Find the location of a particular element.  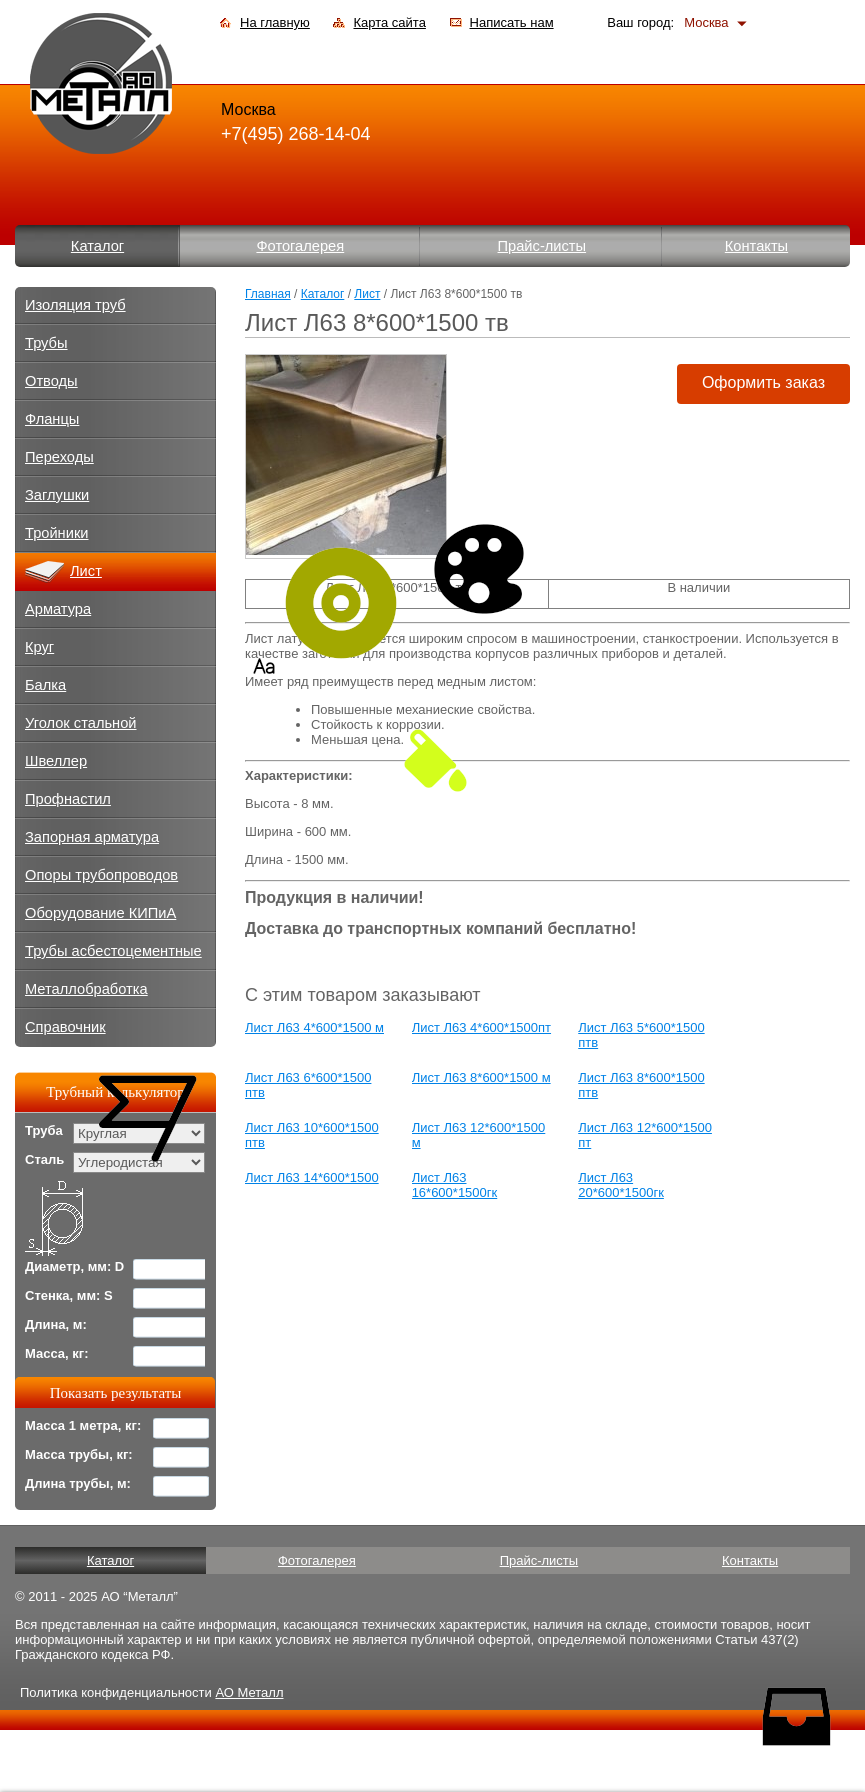

access your inbox or file tray is located at coordinates (796, 1716).